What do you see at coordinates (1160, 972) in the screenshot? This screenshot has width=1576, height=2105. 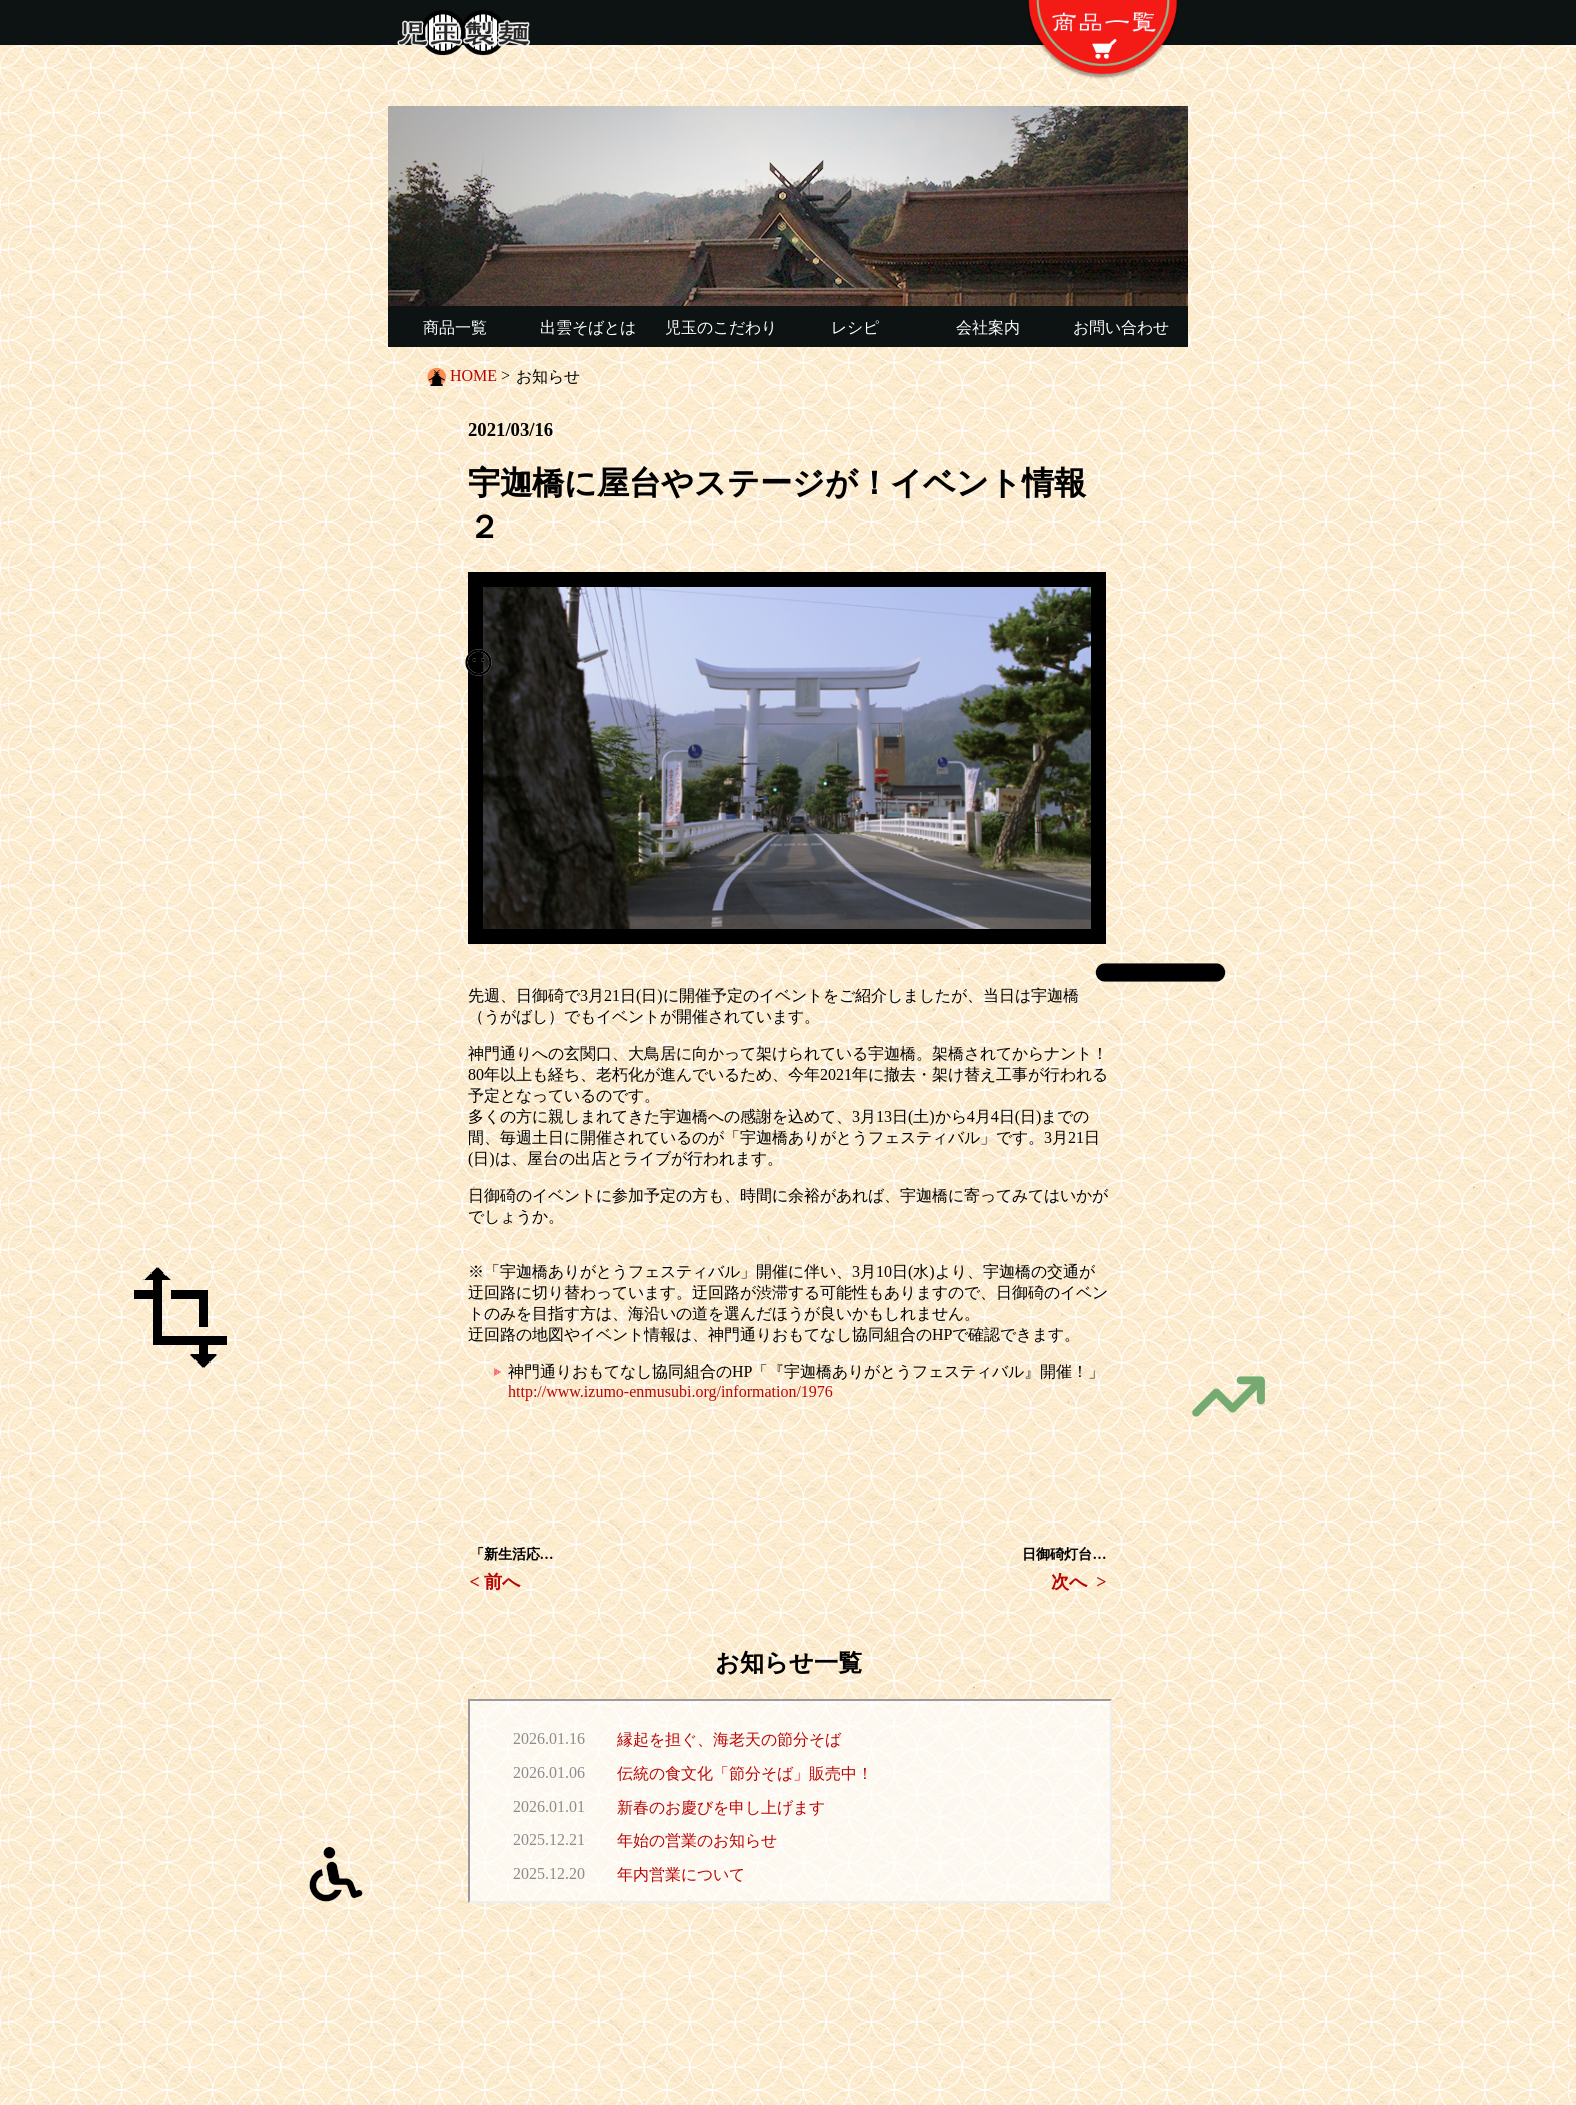 I see `remove an item from a list or cart` at bounding box center [1160, 972].